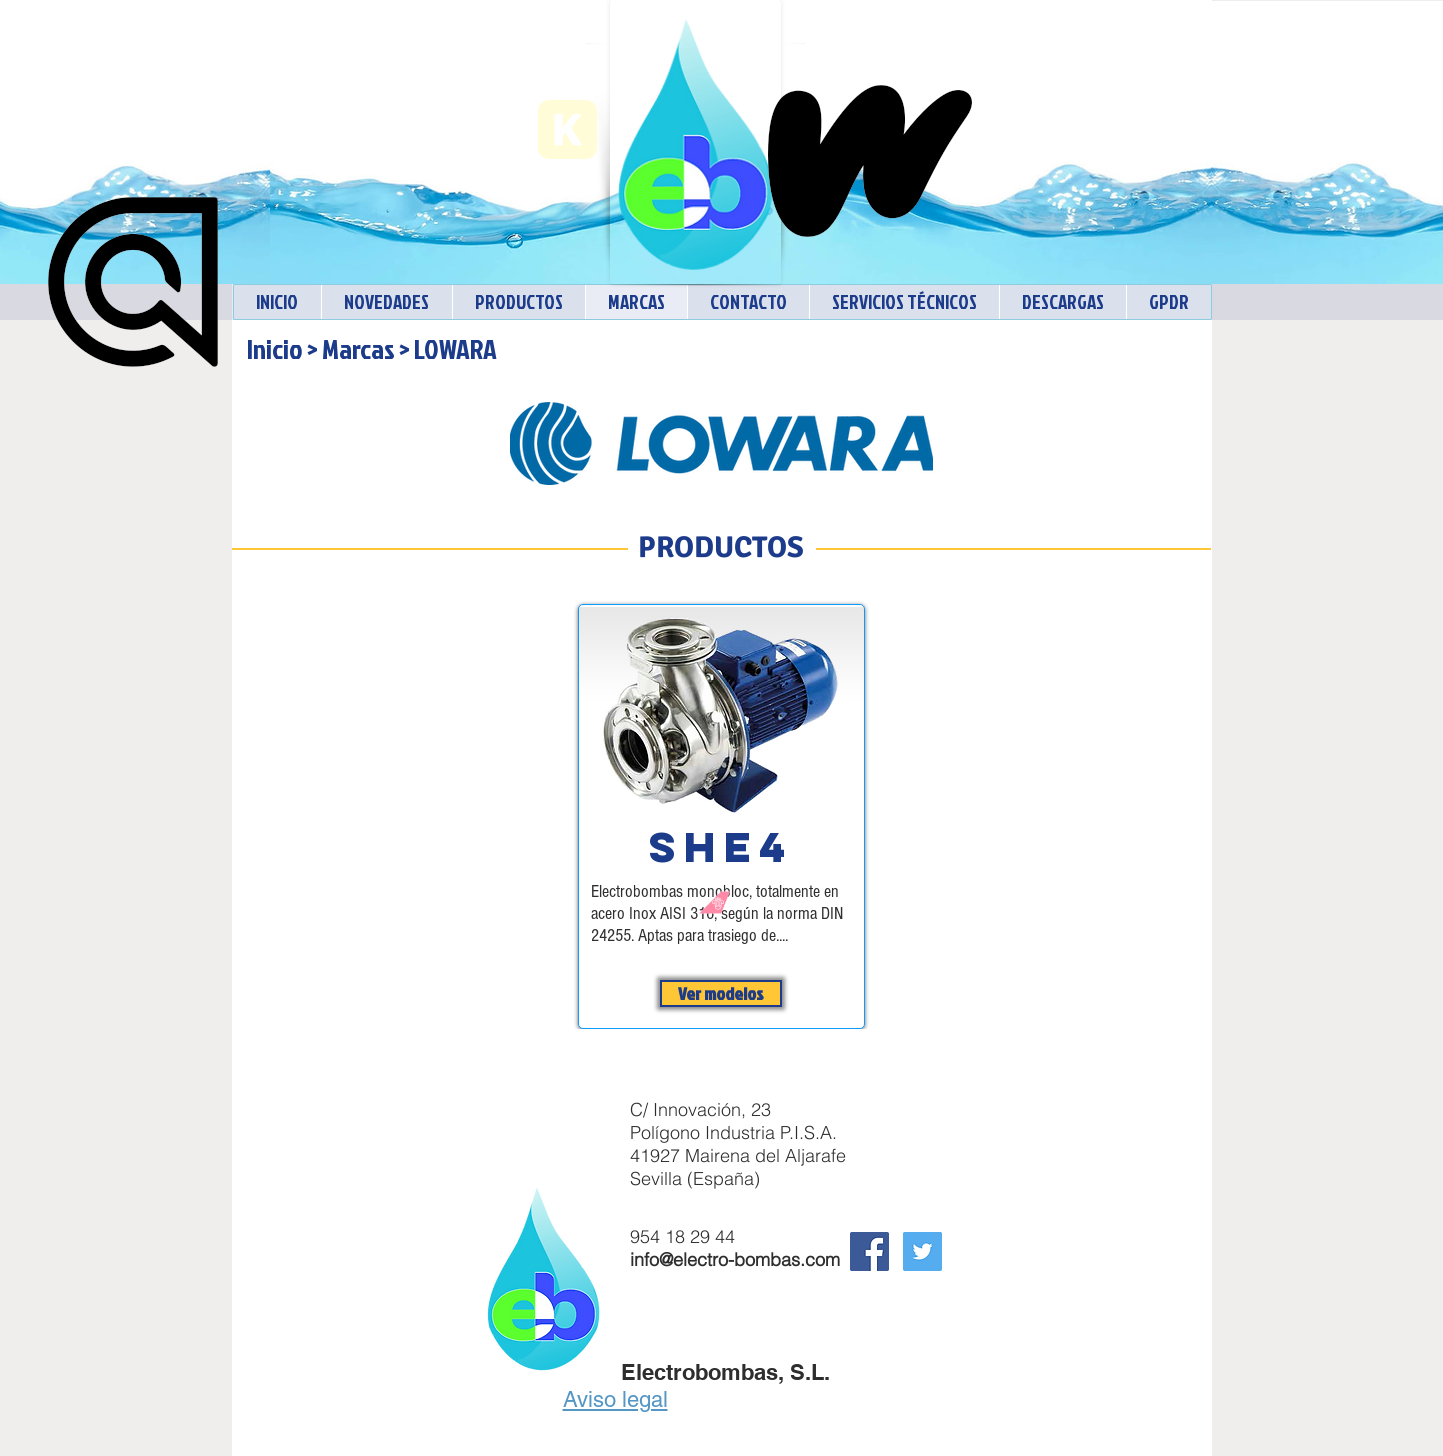 The width and height of the screenshot is (1443, 1456). What do you see at coordinates (870, 161) in the screenshot?
I see `open the wattpad app` at bounding box center [870, 161].